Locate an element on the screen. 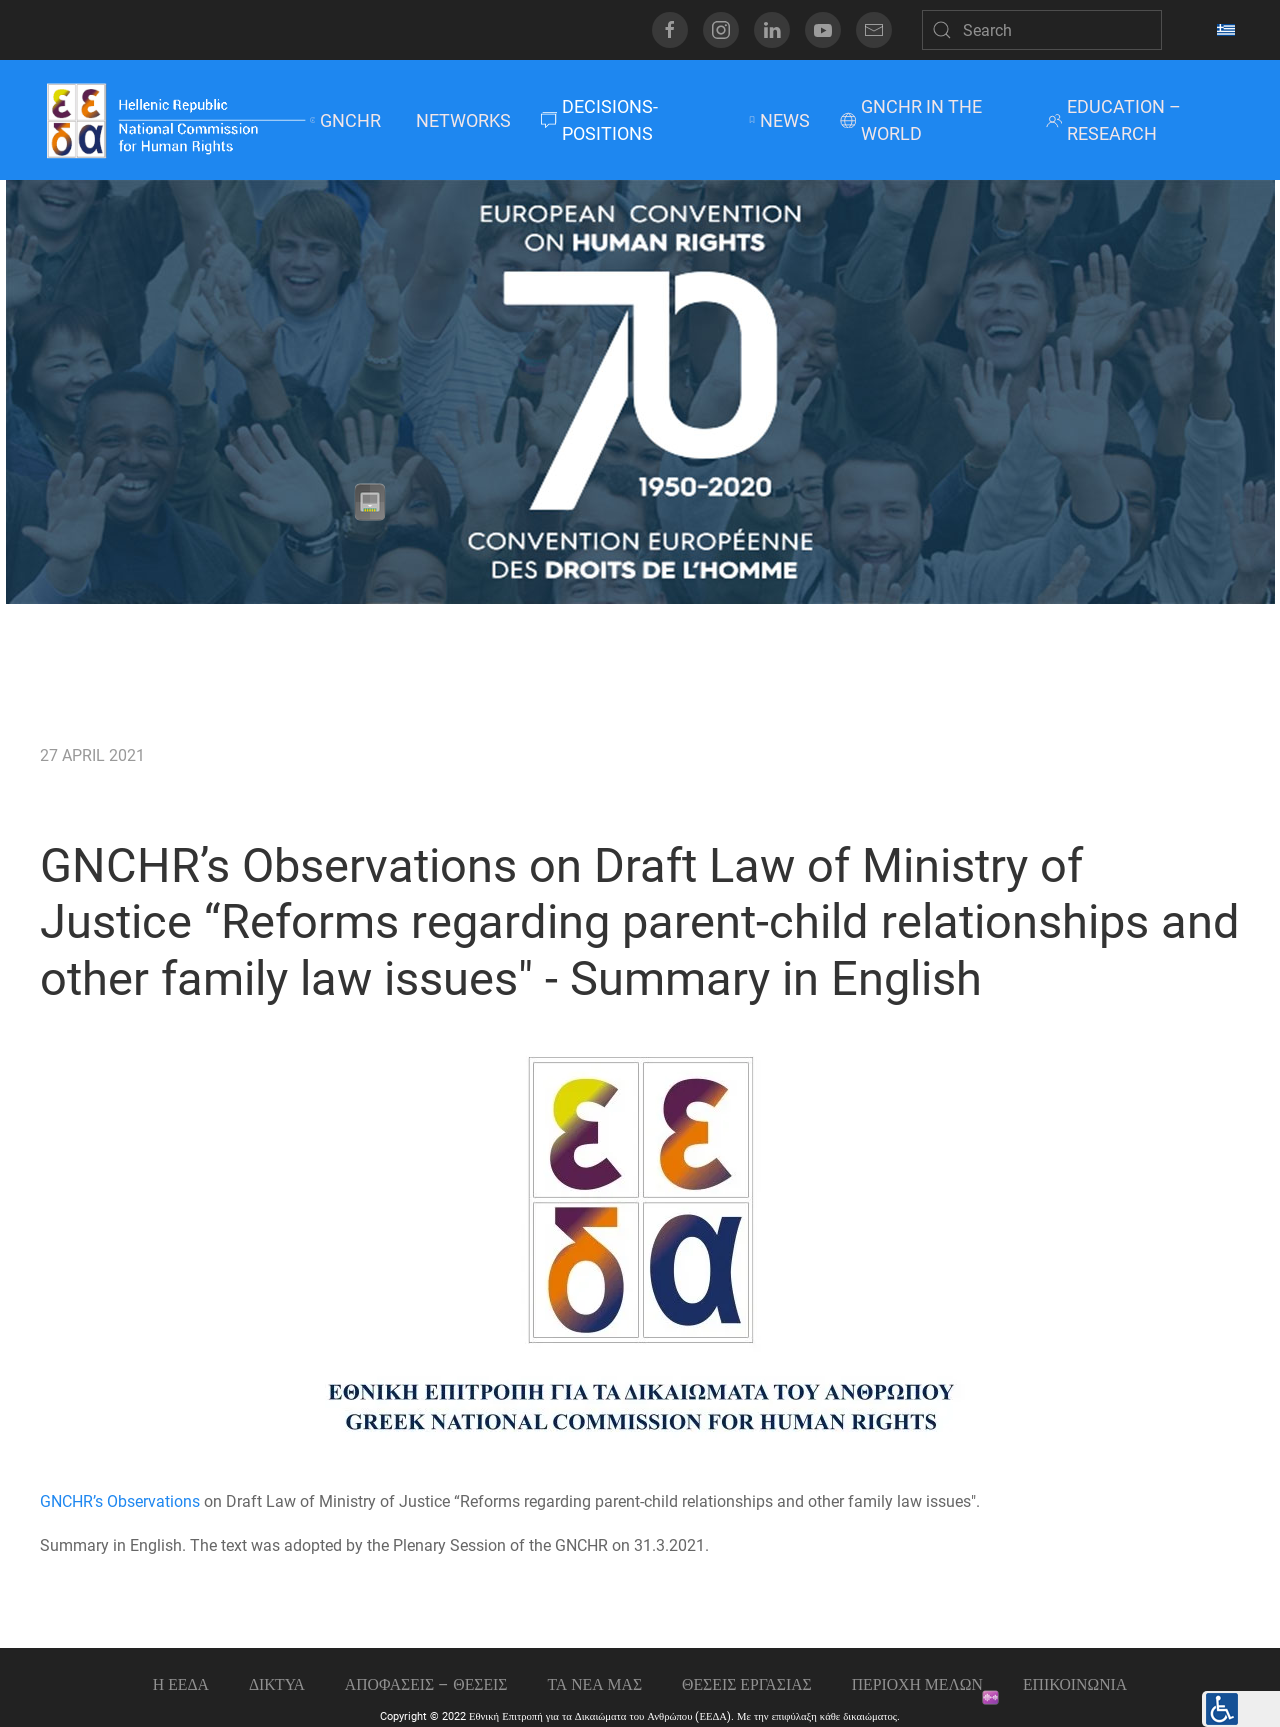 Image resolution: width=1280 pixels, height=1727 pixels. open the audio recorder app is located at coordinates (990, 1697).